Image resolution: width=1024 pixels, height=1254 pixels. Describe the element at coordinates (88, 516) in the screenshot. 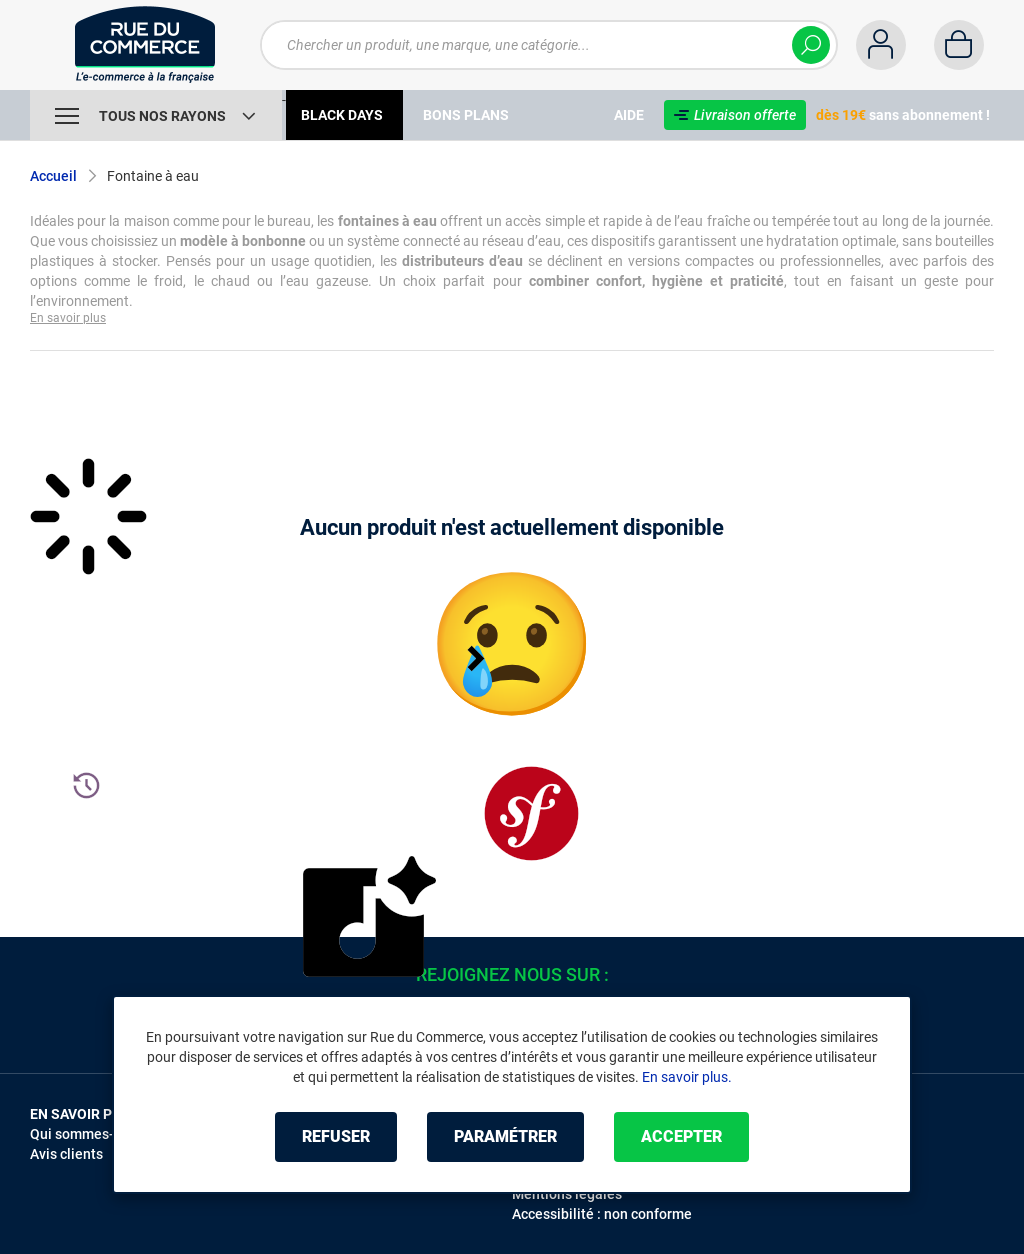

I see `indicates content is loading` at that location.